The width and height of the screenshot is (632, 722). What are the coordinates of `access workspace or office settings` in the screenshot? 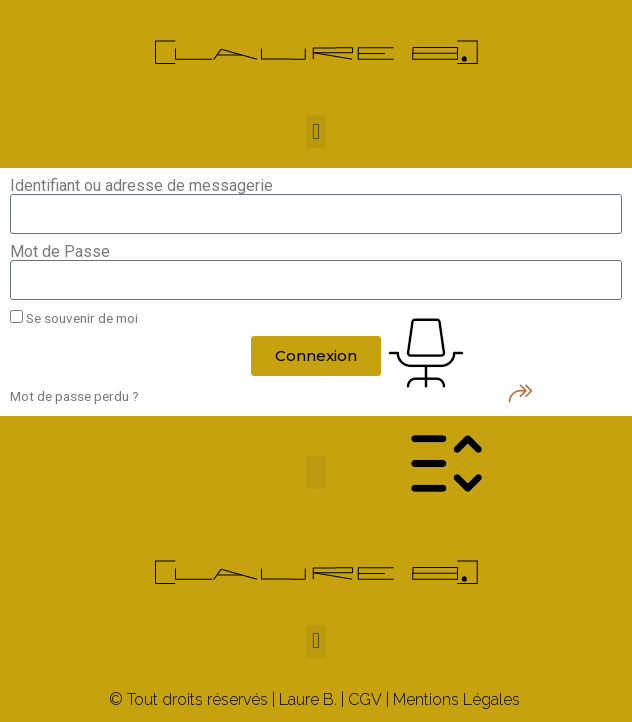 It's located at (426, 353).